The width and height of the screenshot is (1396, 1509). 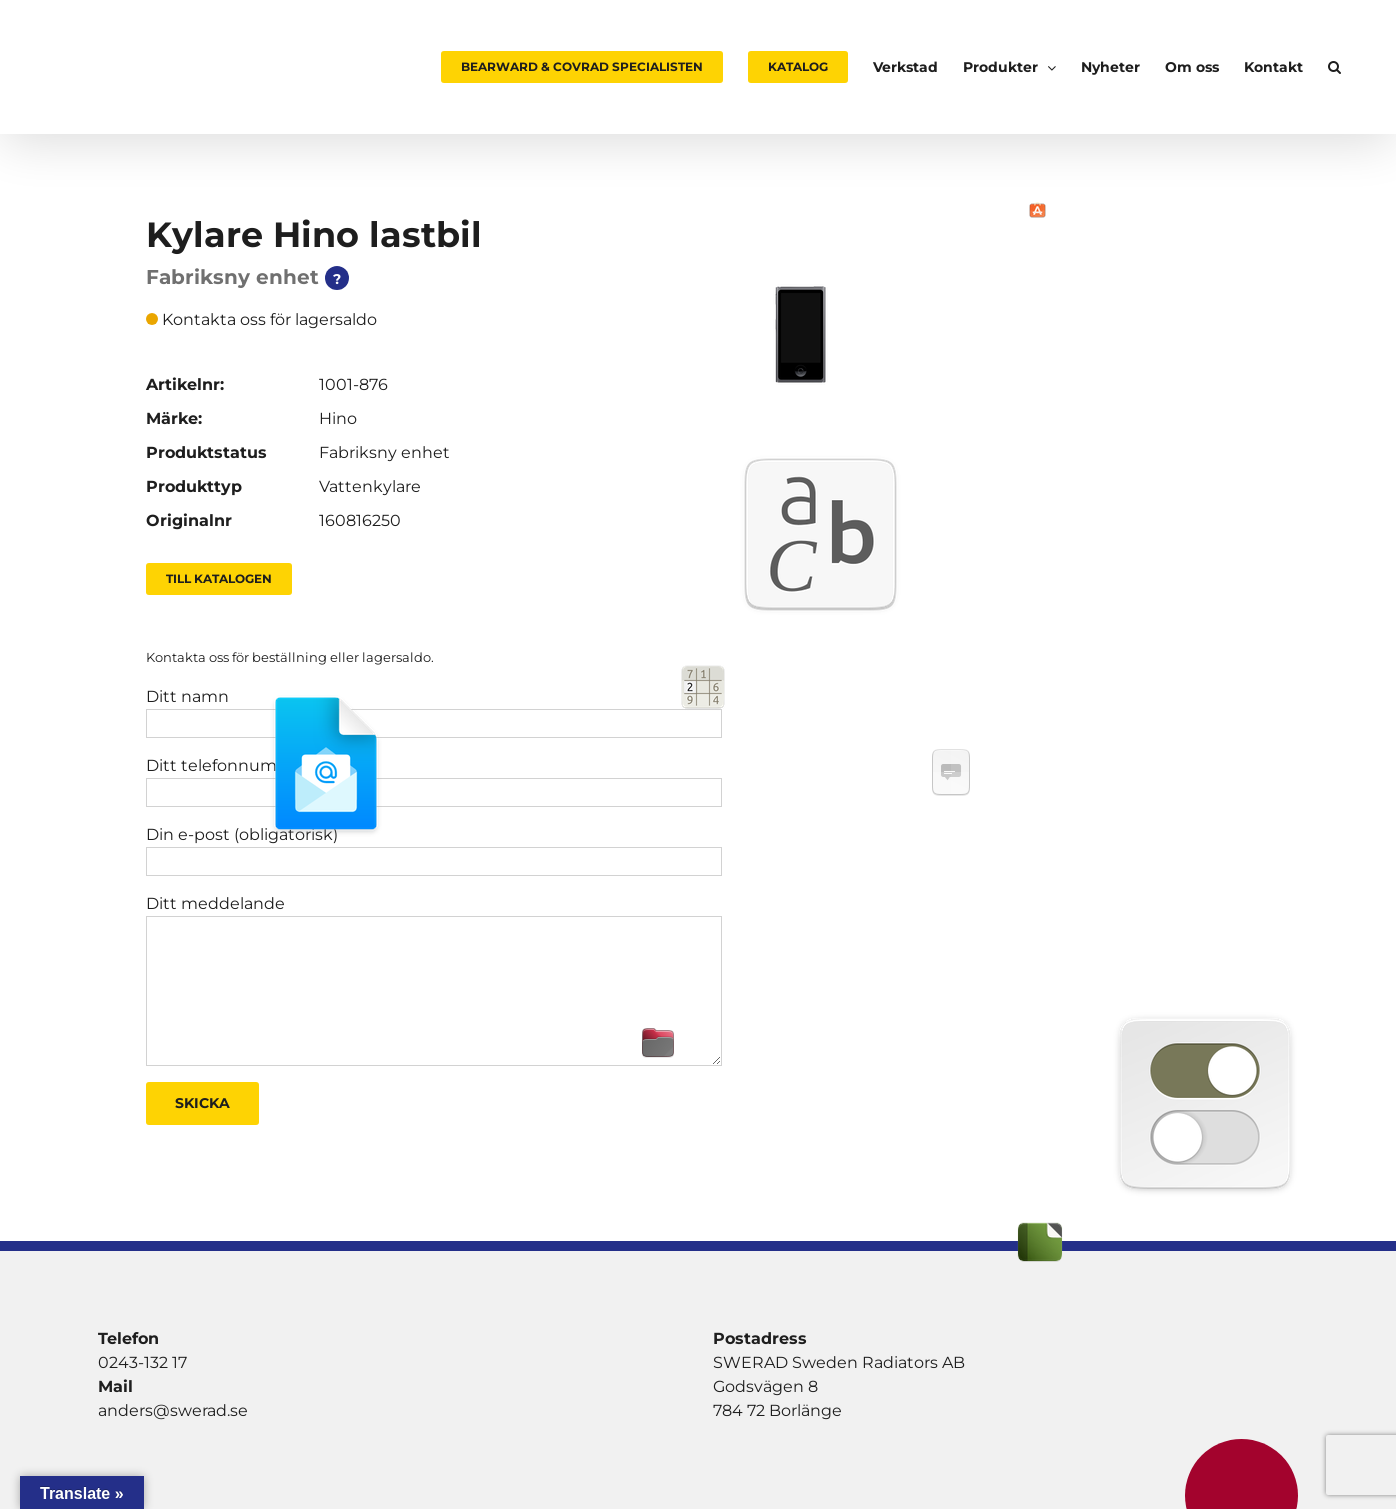 What do you see at coordinates (1205, 1104) in the screenshot?
I see `open gnome tweaks application` at bounding box center [1205, 1104].